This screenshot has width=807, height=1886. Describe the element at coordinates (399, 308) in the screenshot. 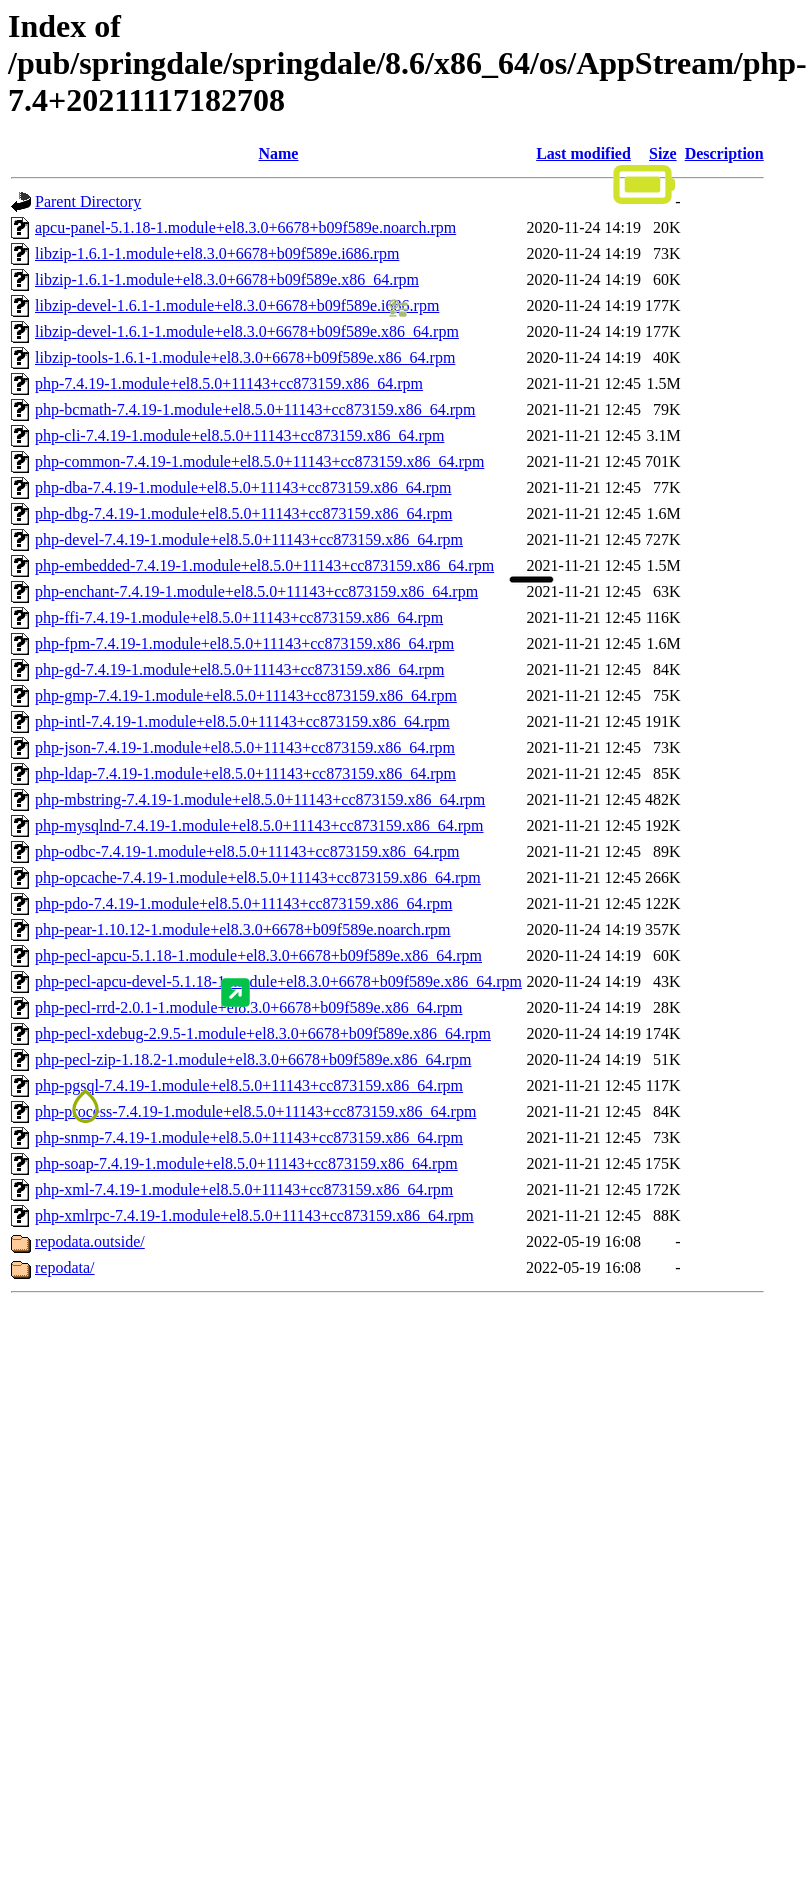

I see `browse kitchen and cooking tools` at that location.